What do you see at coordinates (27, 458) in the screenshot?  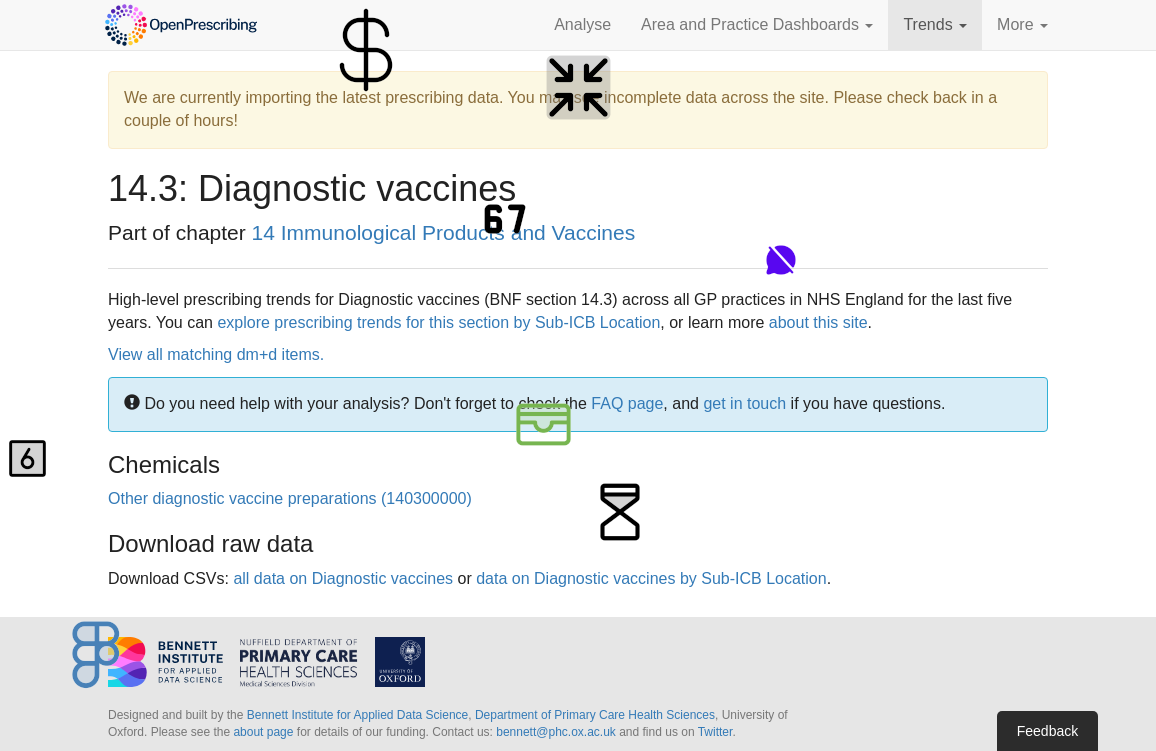 I see `select the number six` at bounding box center [27, 458].